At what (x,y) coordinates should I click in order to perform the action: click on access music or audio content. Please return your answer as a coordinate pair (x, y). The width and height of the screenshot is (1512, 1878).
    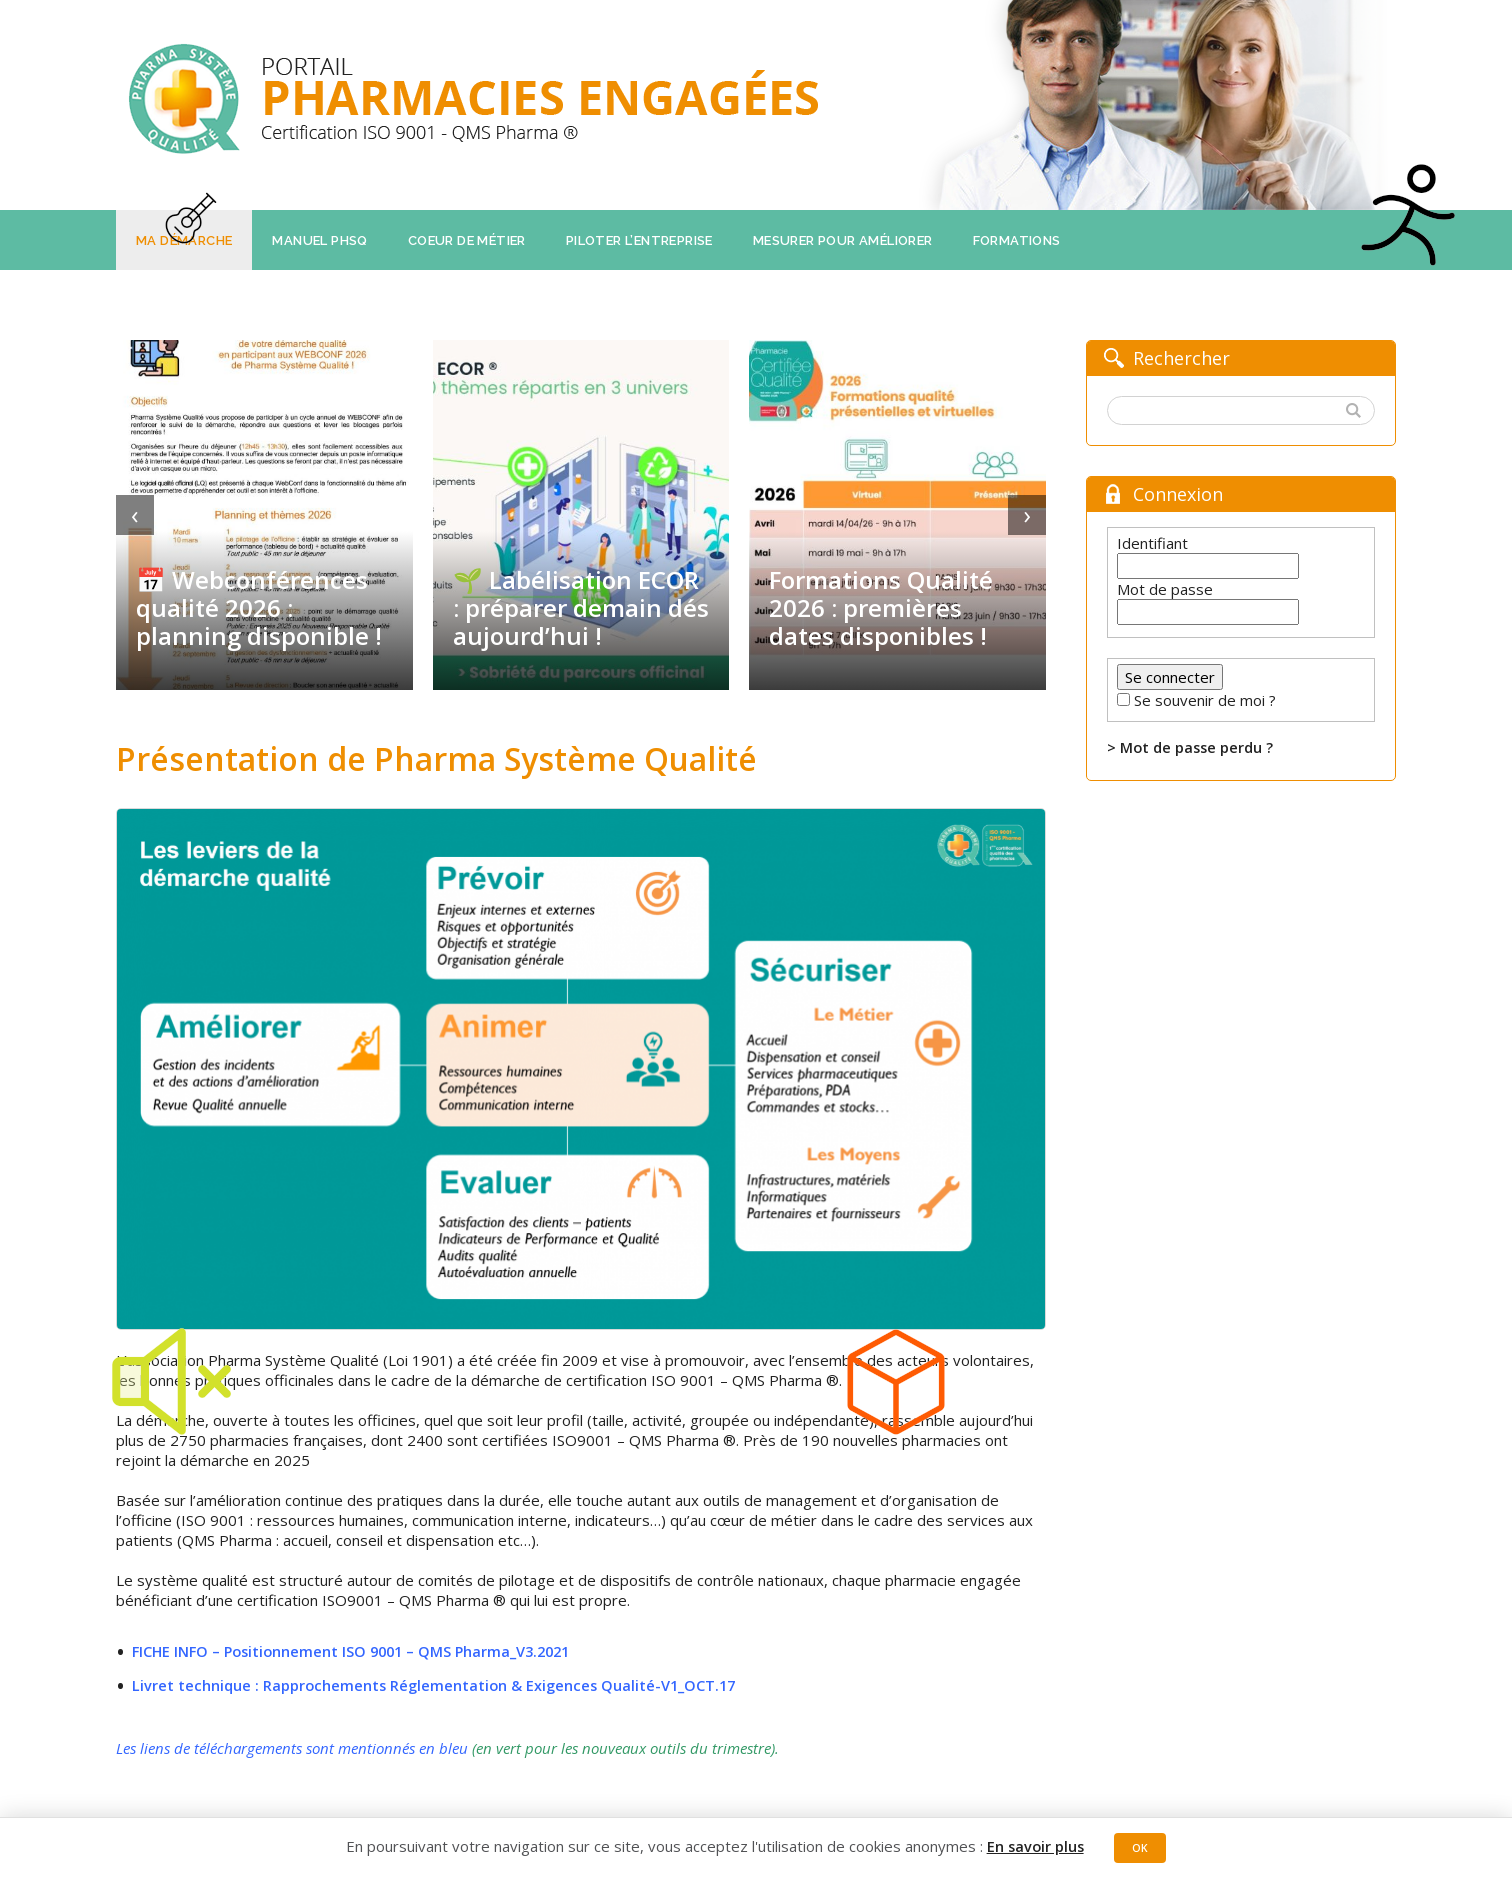
    Looking at the image, I should click on (190, 218).